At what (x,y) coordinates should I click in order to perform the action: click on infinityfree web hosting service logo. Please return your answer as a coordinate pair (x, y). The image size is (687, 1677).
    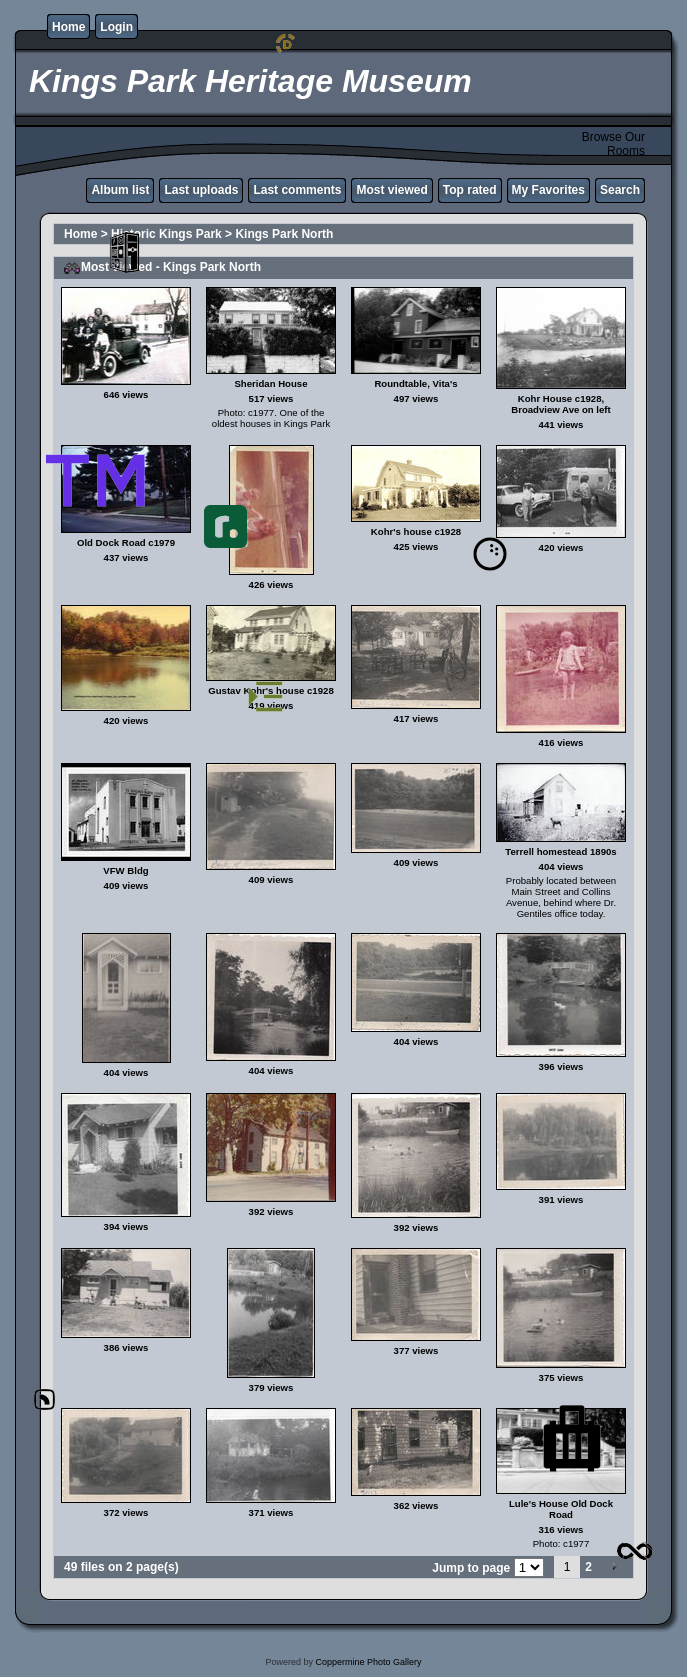
    Looking at the image, I should click on (636, 1551).